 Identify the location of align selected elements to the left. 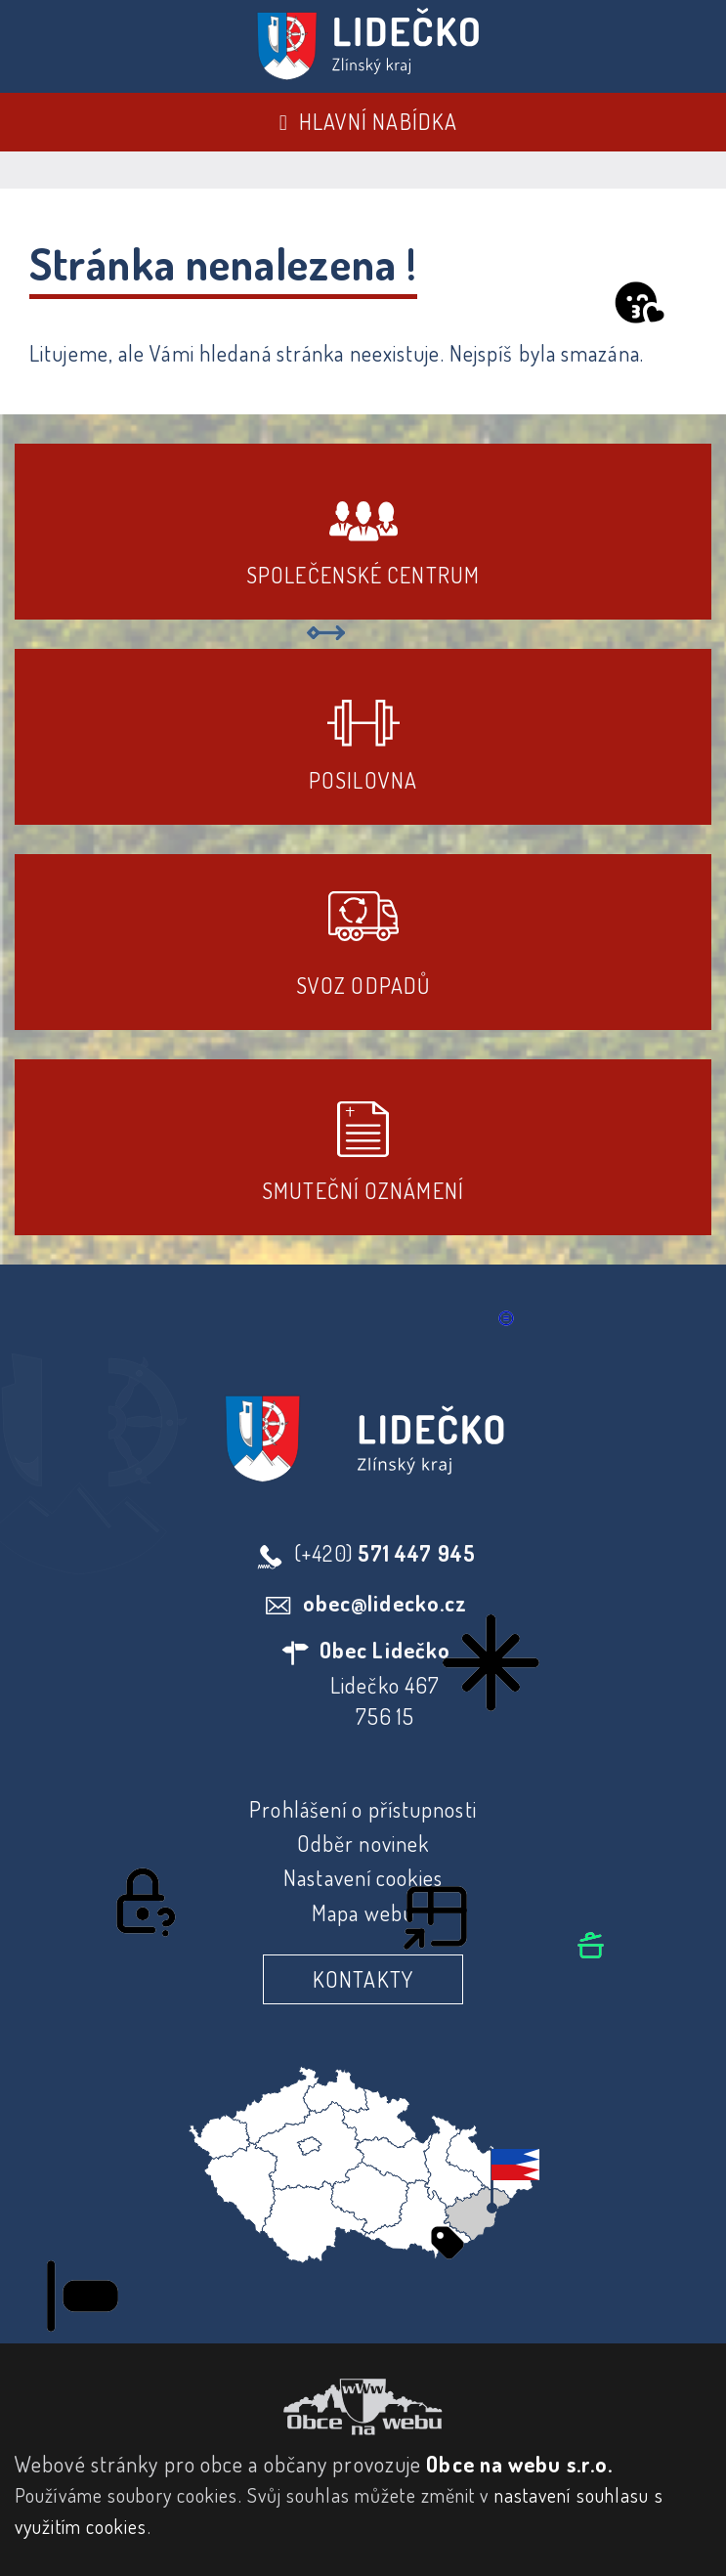
(82, 2296).